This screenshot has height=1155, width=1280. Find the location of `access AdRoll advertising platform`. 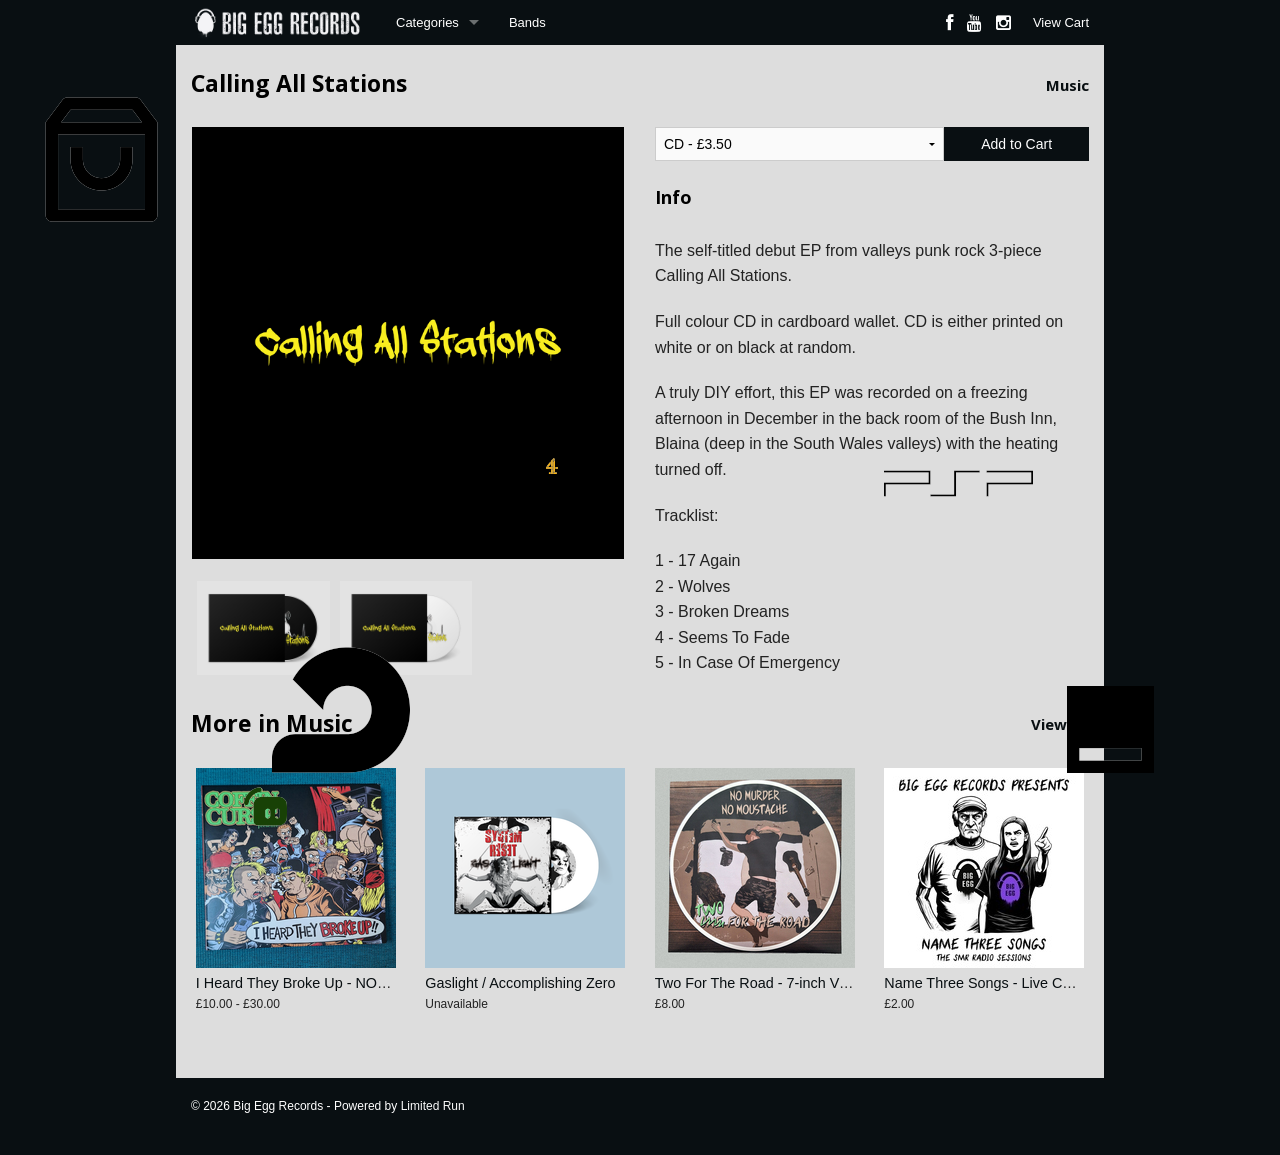

access AdRoll advertising platform is located at coordinates (341, 710).